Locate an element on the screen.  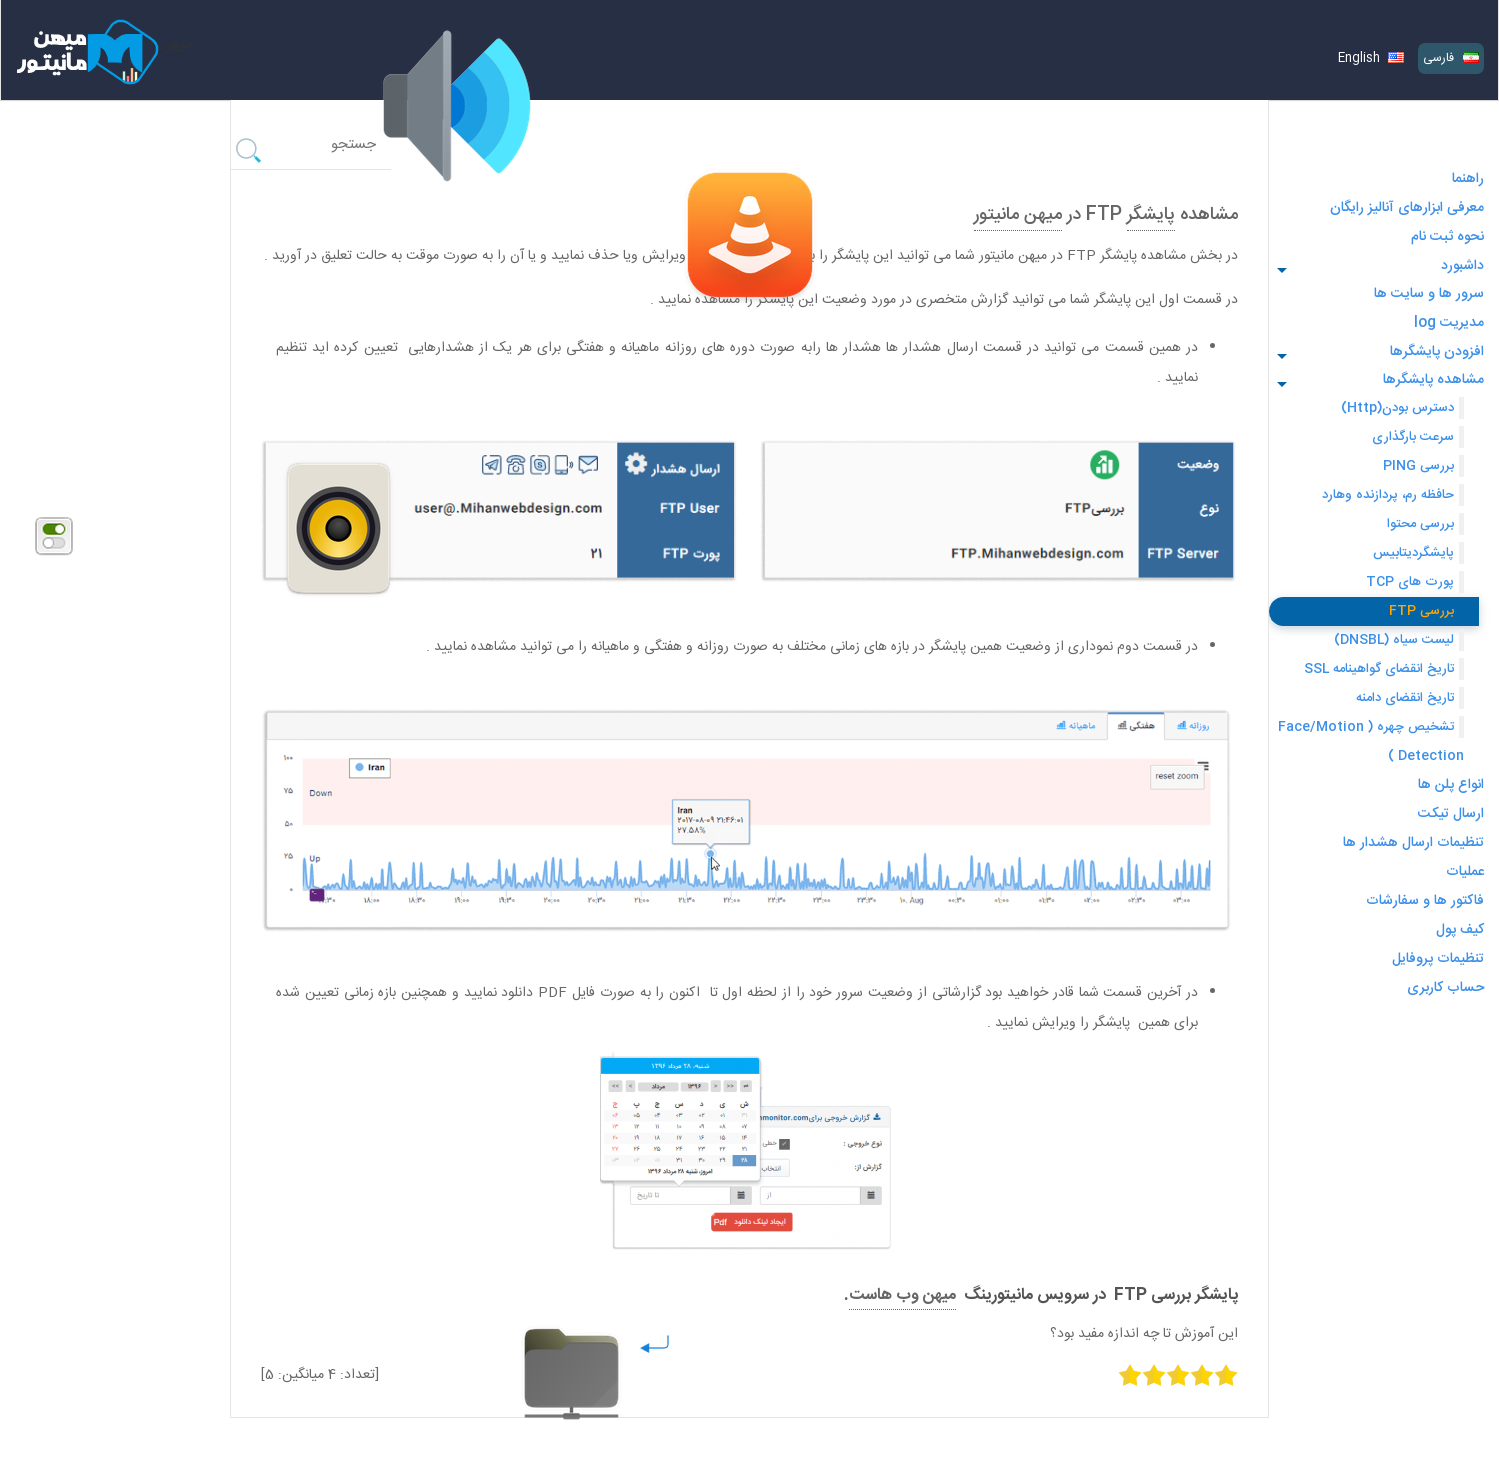
open system settings or preferences is located at coordinates (54, 536).